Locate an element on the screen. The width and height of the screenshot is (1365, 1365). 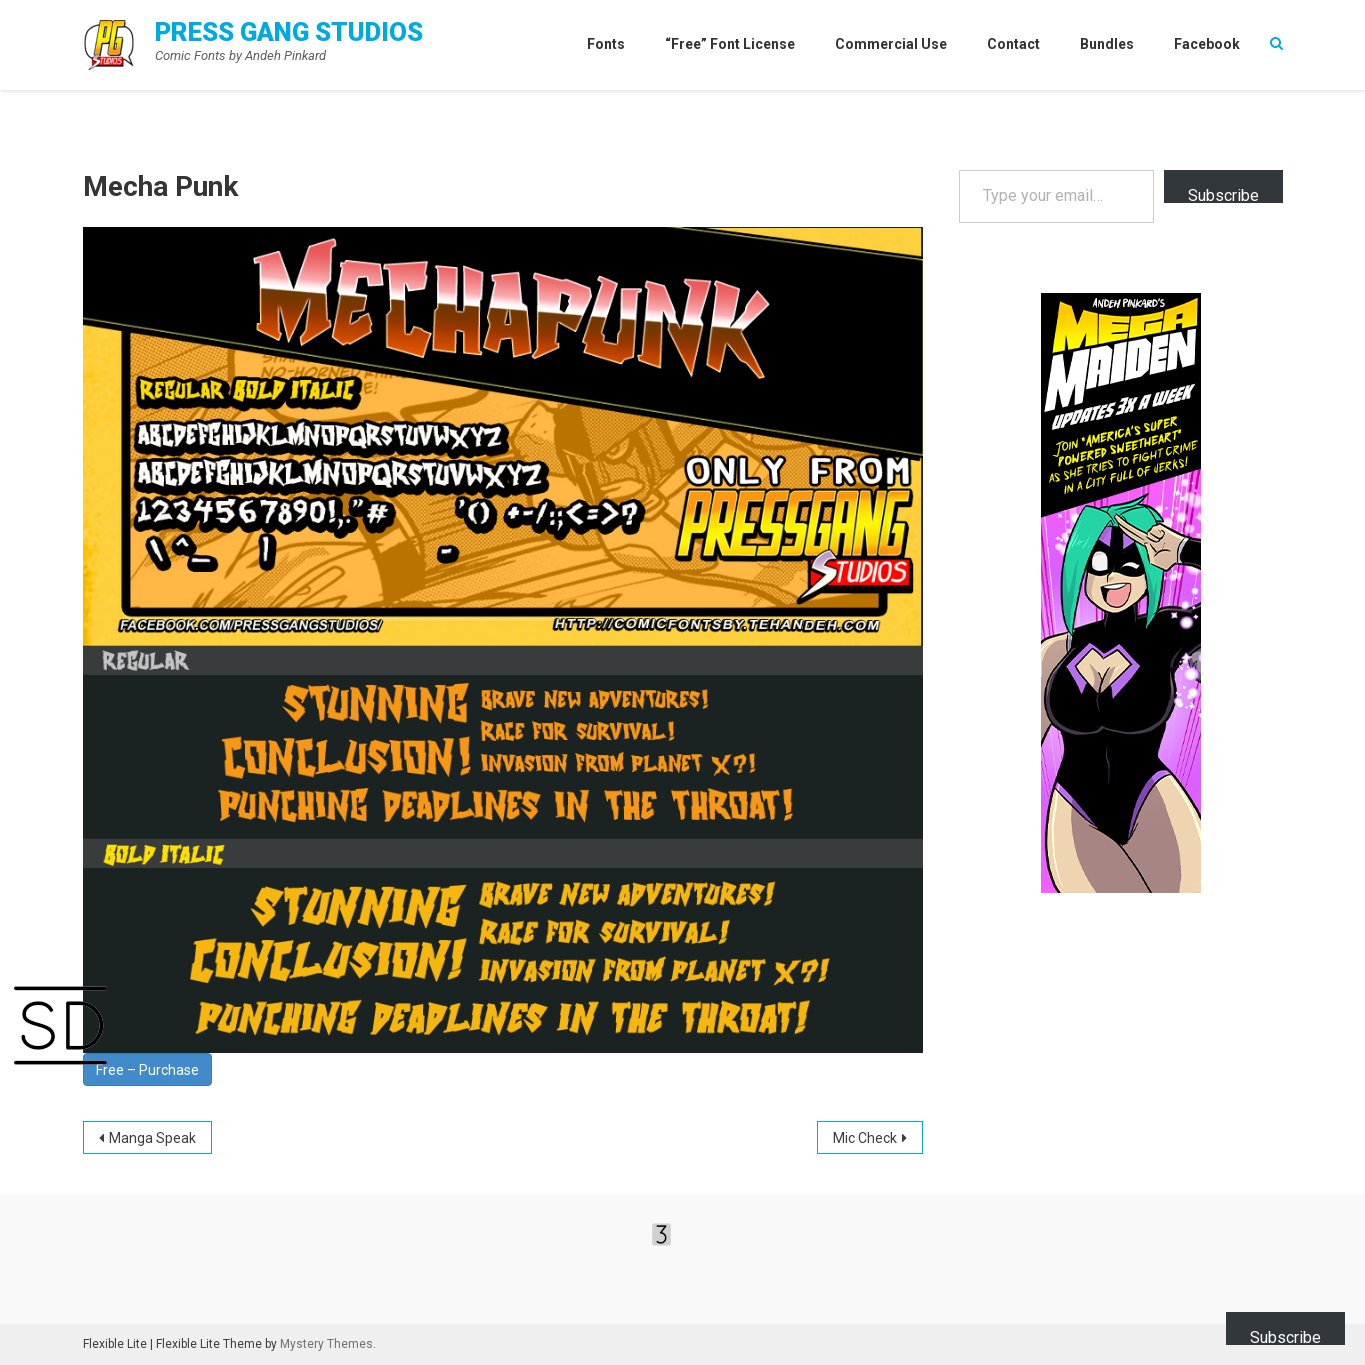
indicates step three in a multi-step process is located at coordinates (661, 1234).